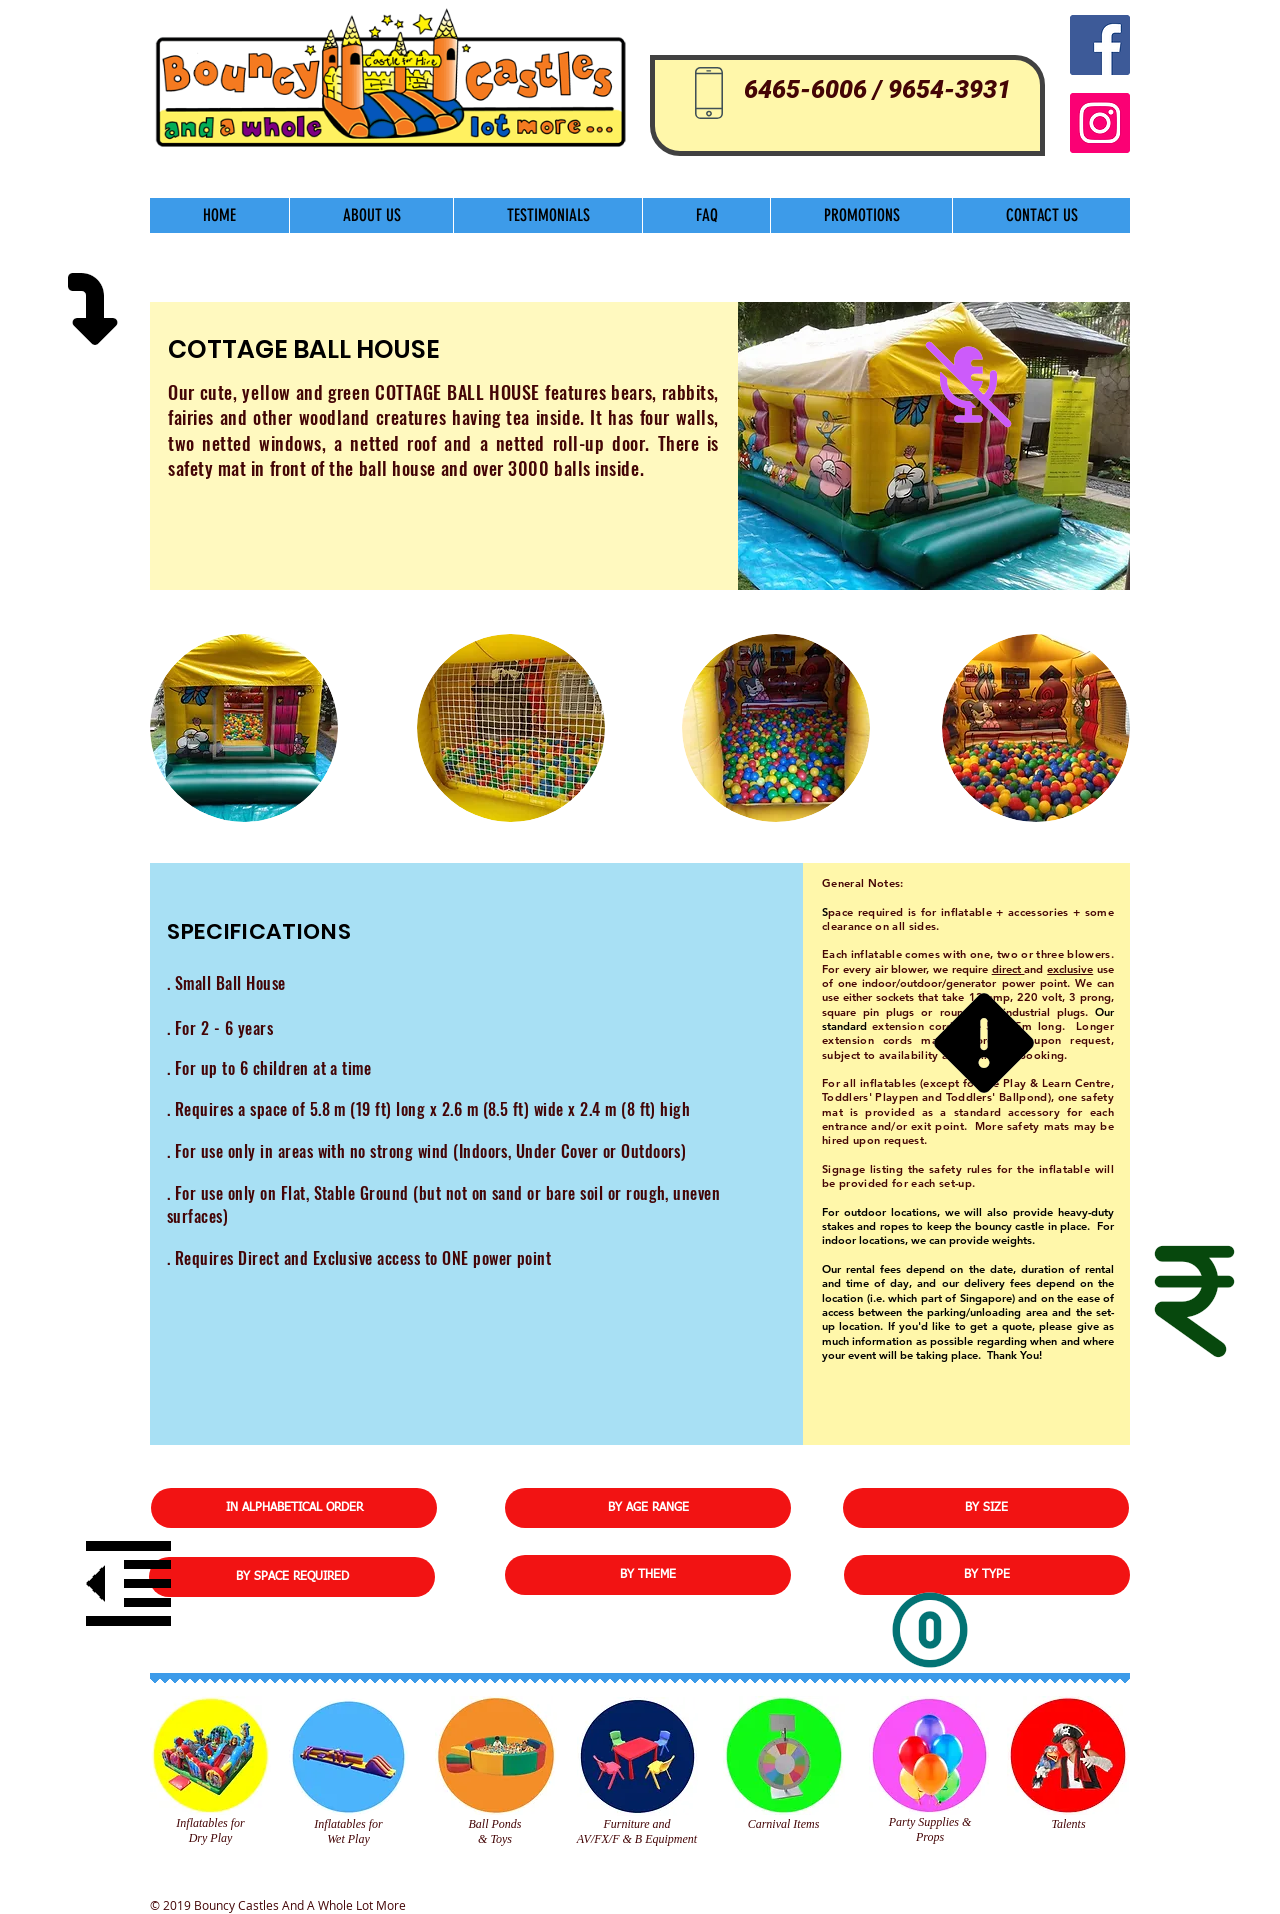 The image size is (1280, 1914). I want to click on mute your microphone, so click(968, 384).